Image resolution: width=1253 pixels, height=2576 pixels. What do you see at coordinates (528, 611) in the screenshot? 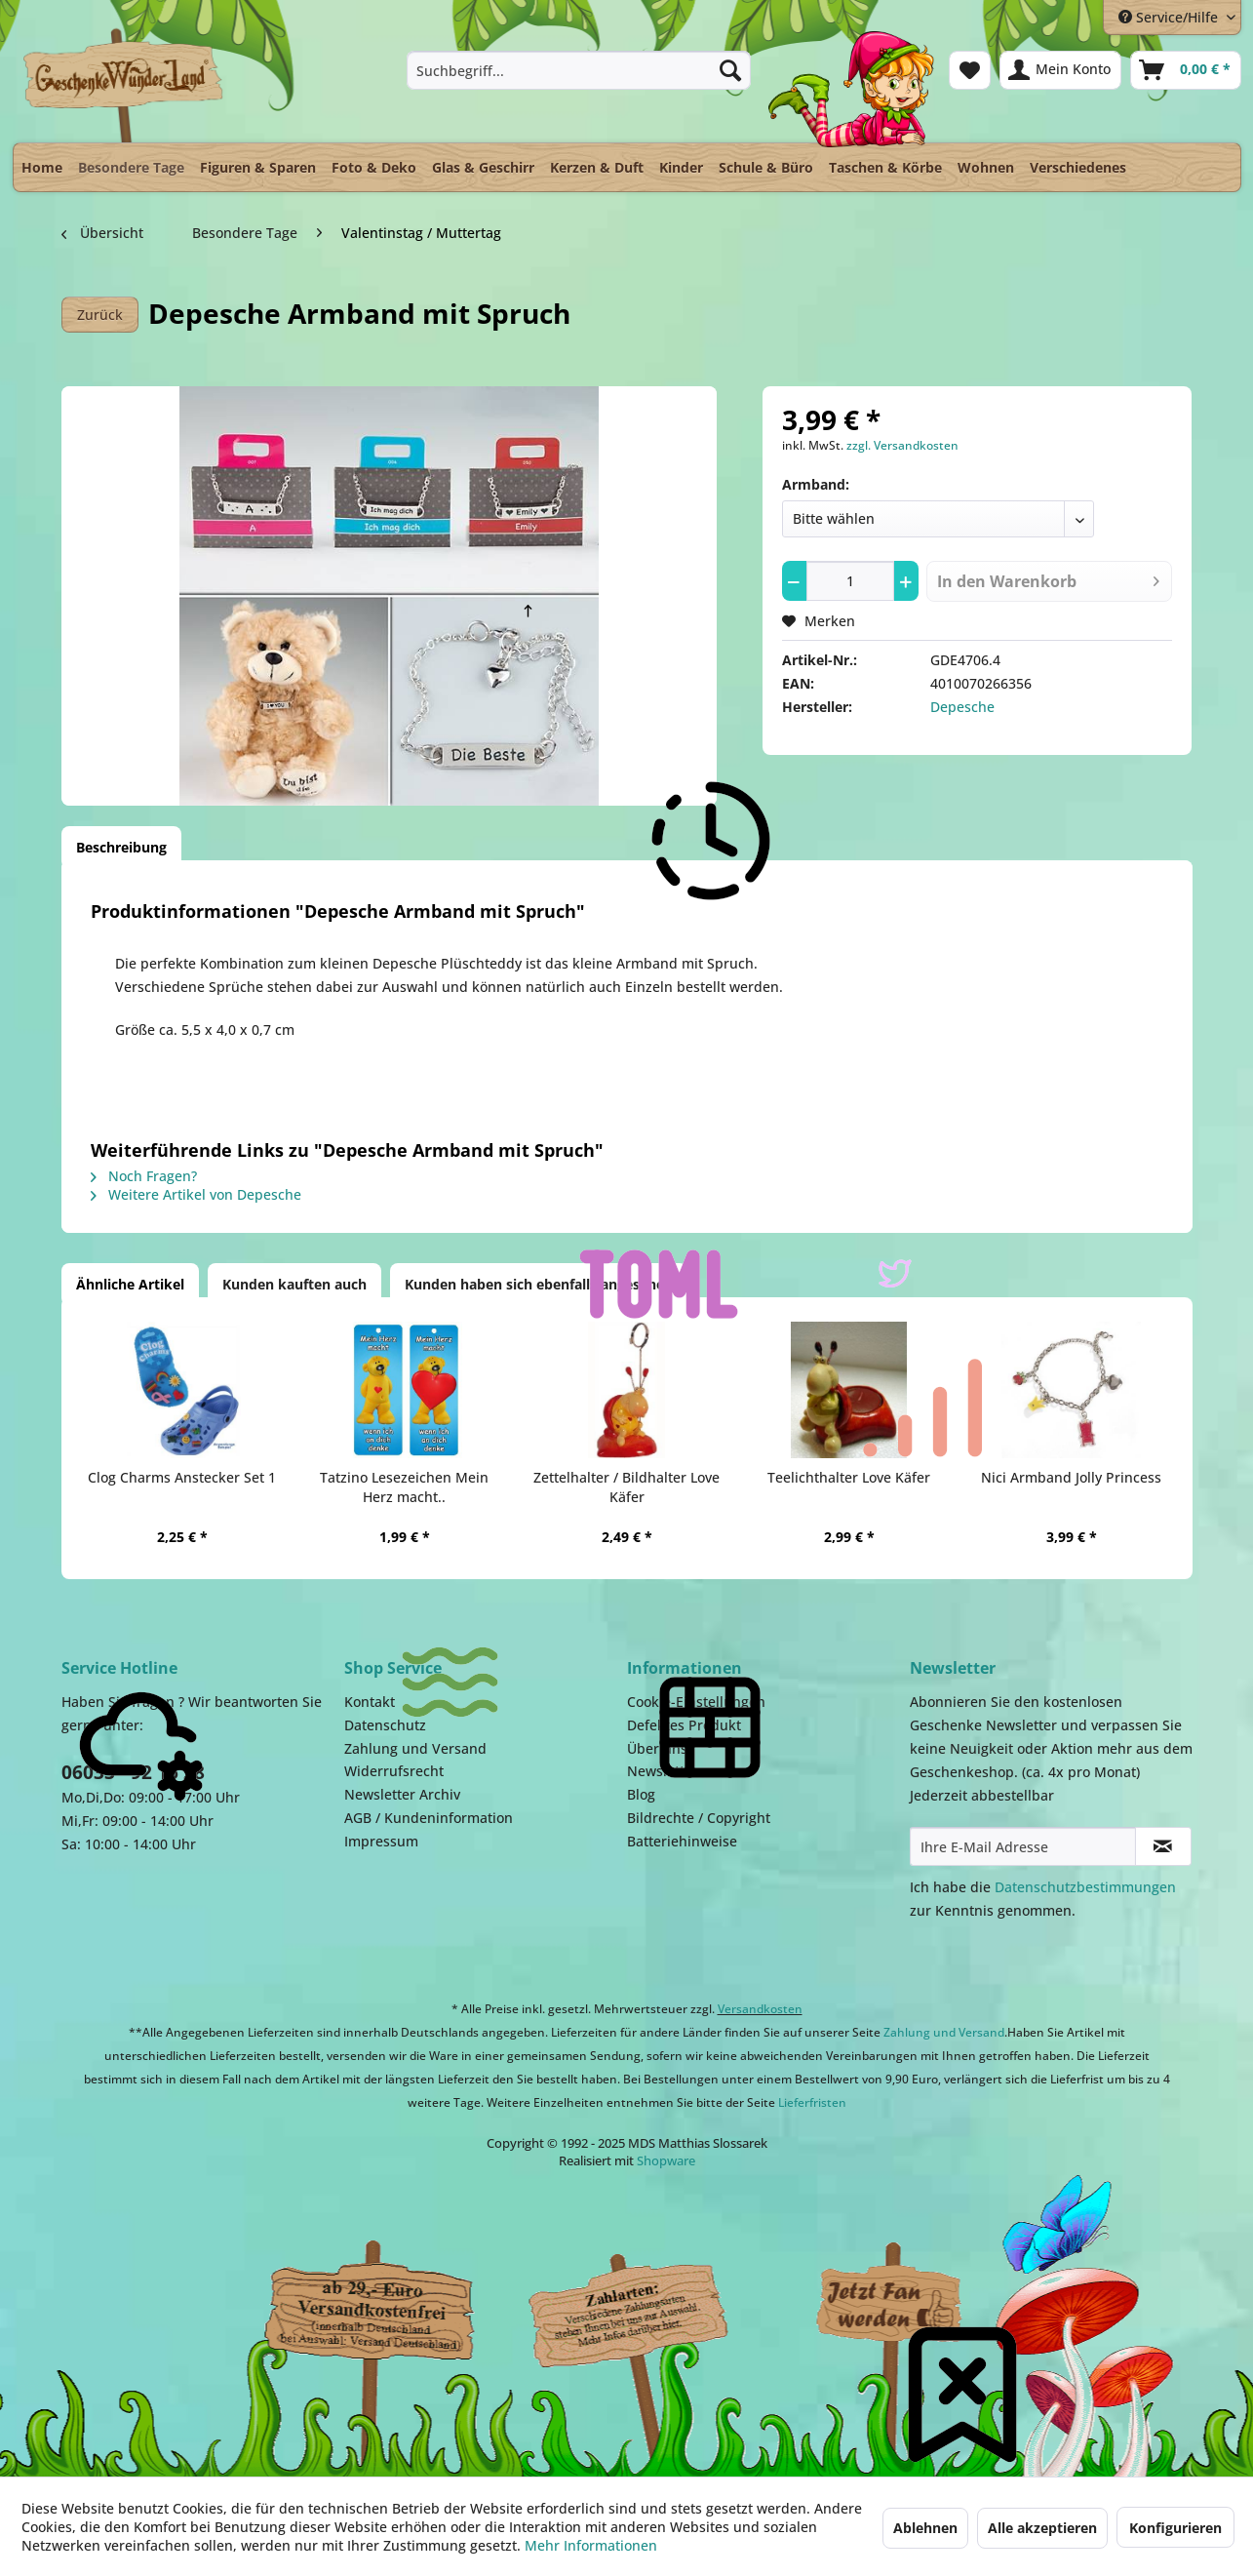
I see `move item up in a list` at bounding box center [528, 611].